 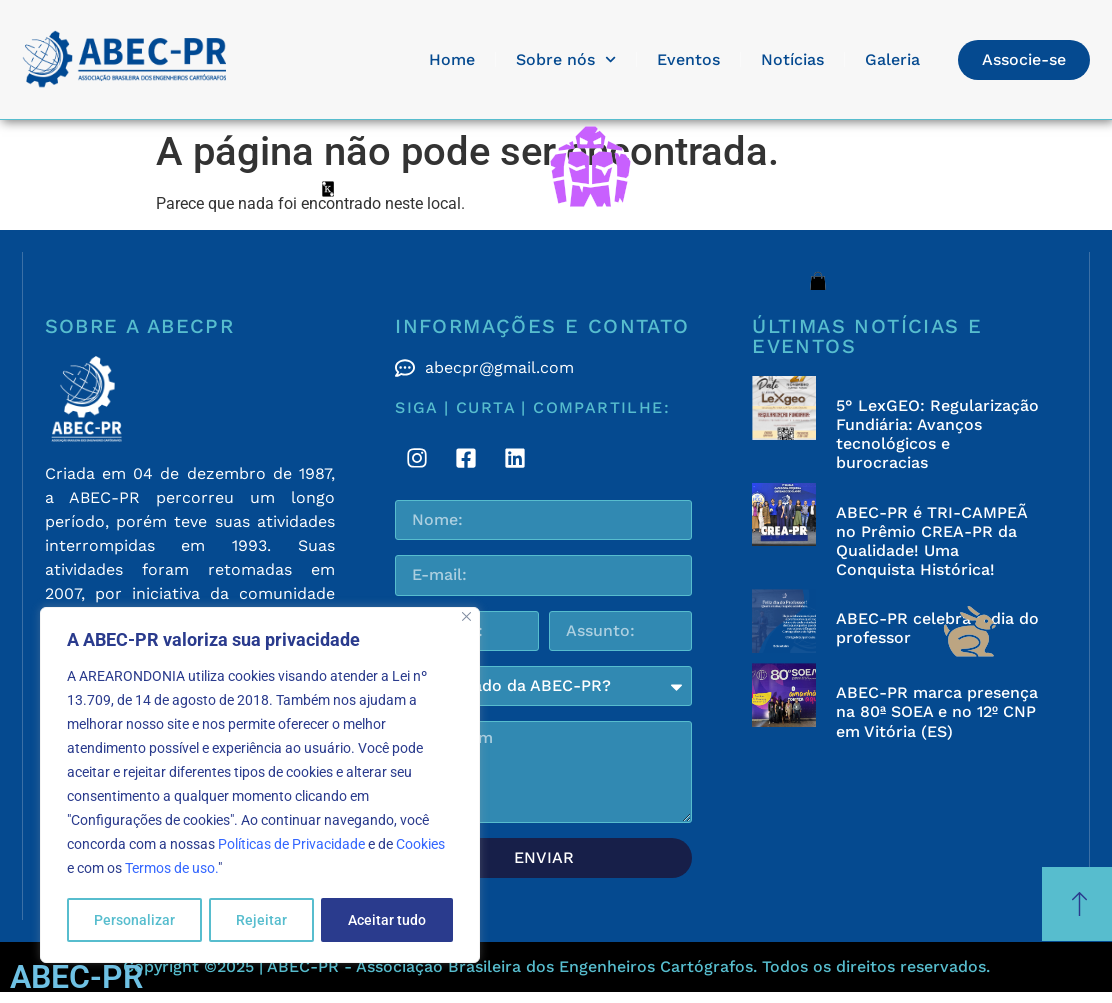 What do you see at coordinates (970, 632) in the screenshot?
I see `indicates rabbit or bunny-related content` at bounding box center [970, 632].